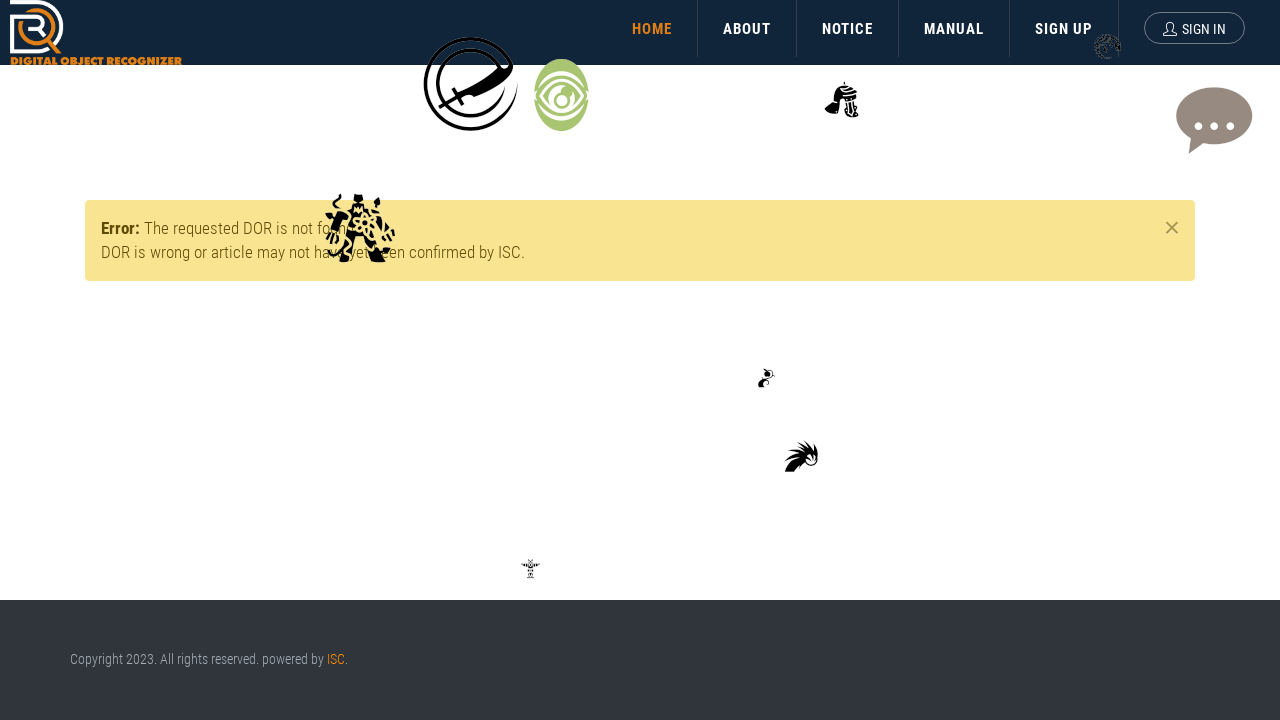 The image size is (1280, 720). What do you see at coordinates (801, 455) in the screenshot?
I see `cast an electrical or lightning spell` at bounding box center [801, 455].